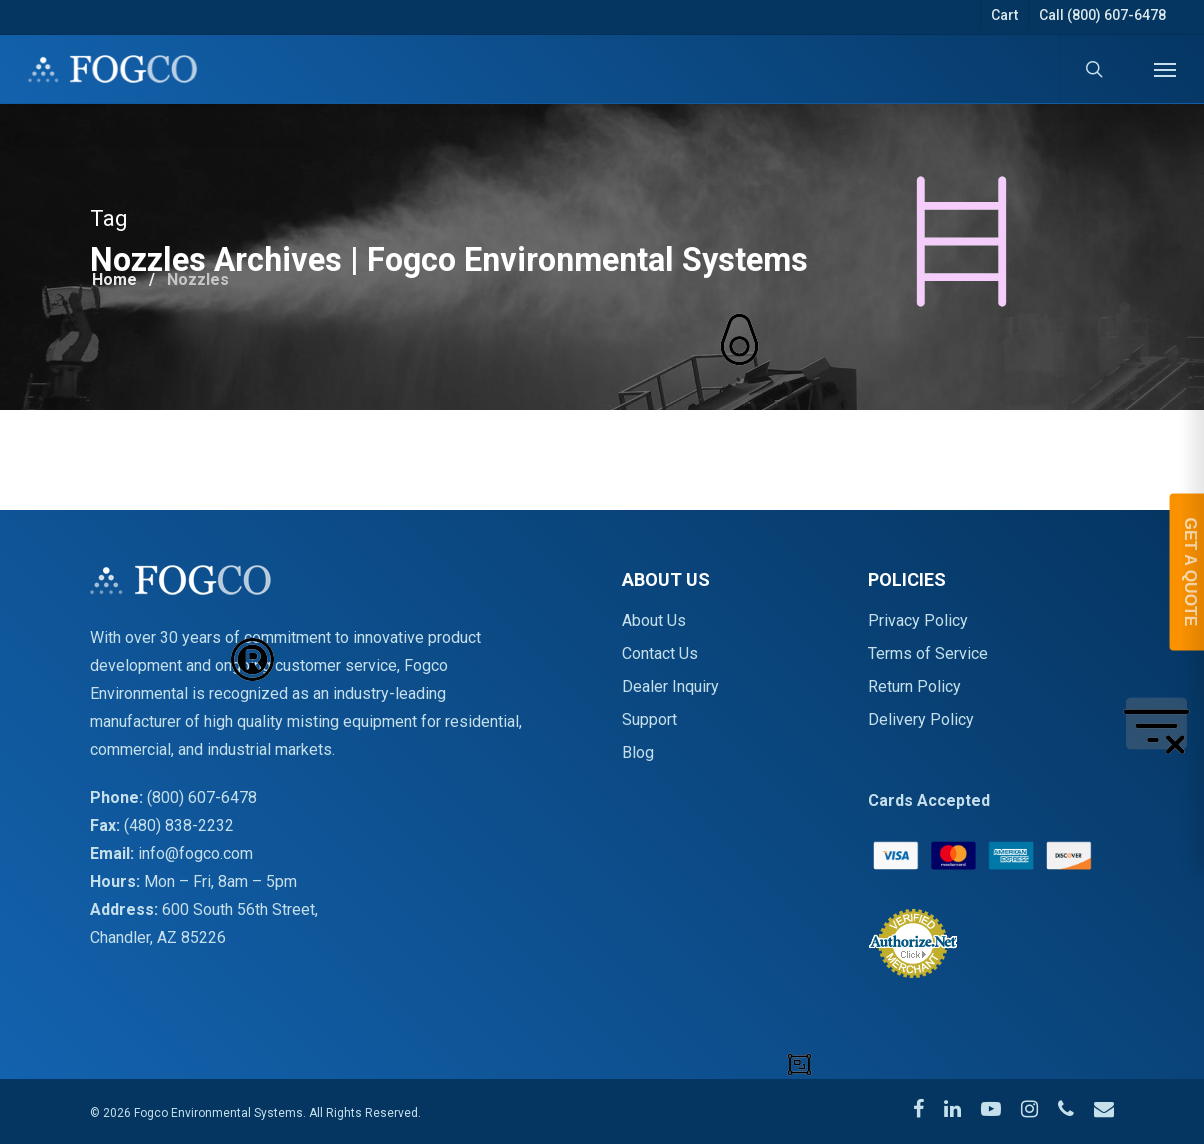 This screenshot has height=1144, width=1204. What do you see at coordinates (252, 659) in the screenshot?
I see `indicates registered trademark status` at bounding box center [252, 659].